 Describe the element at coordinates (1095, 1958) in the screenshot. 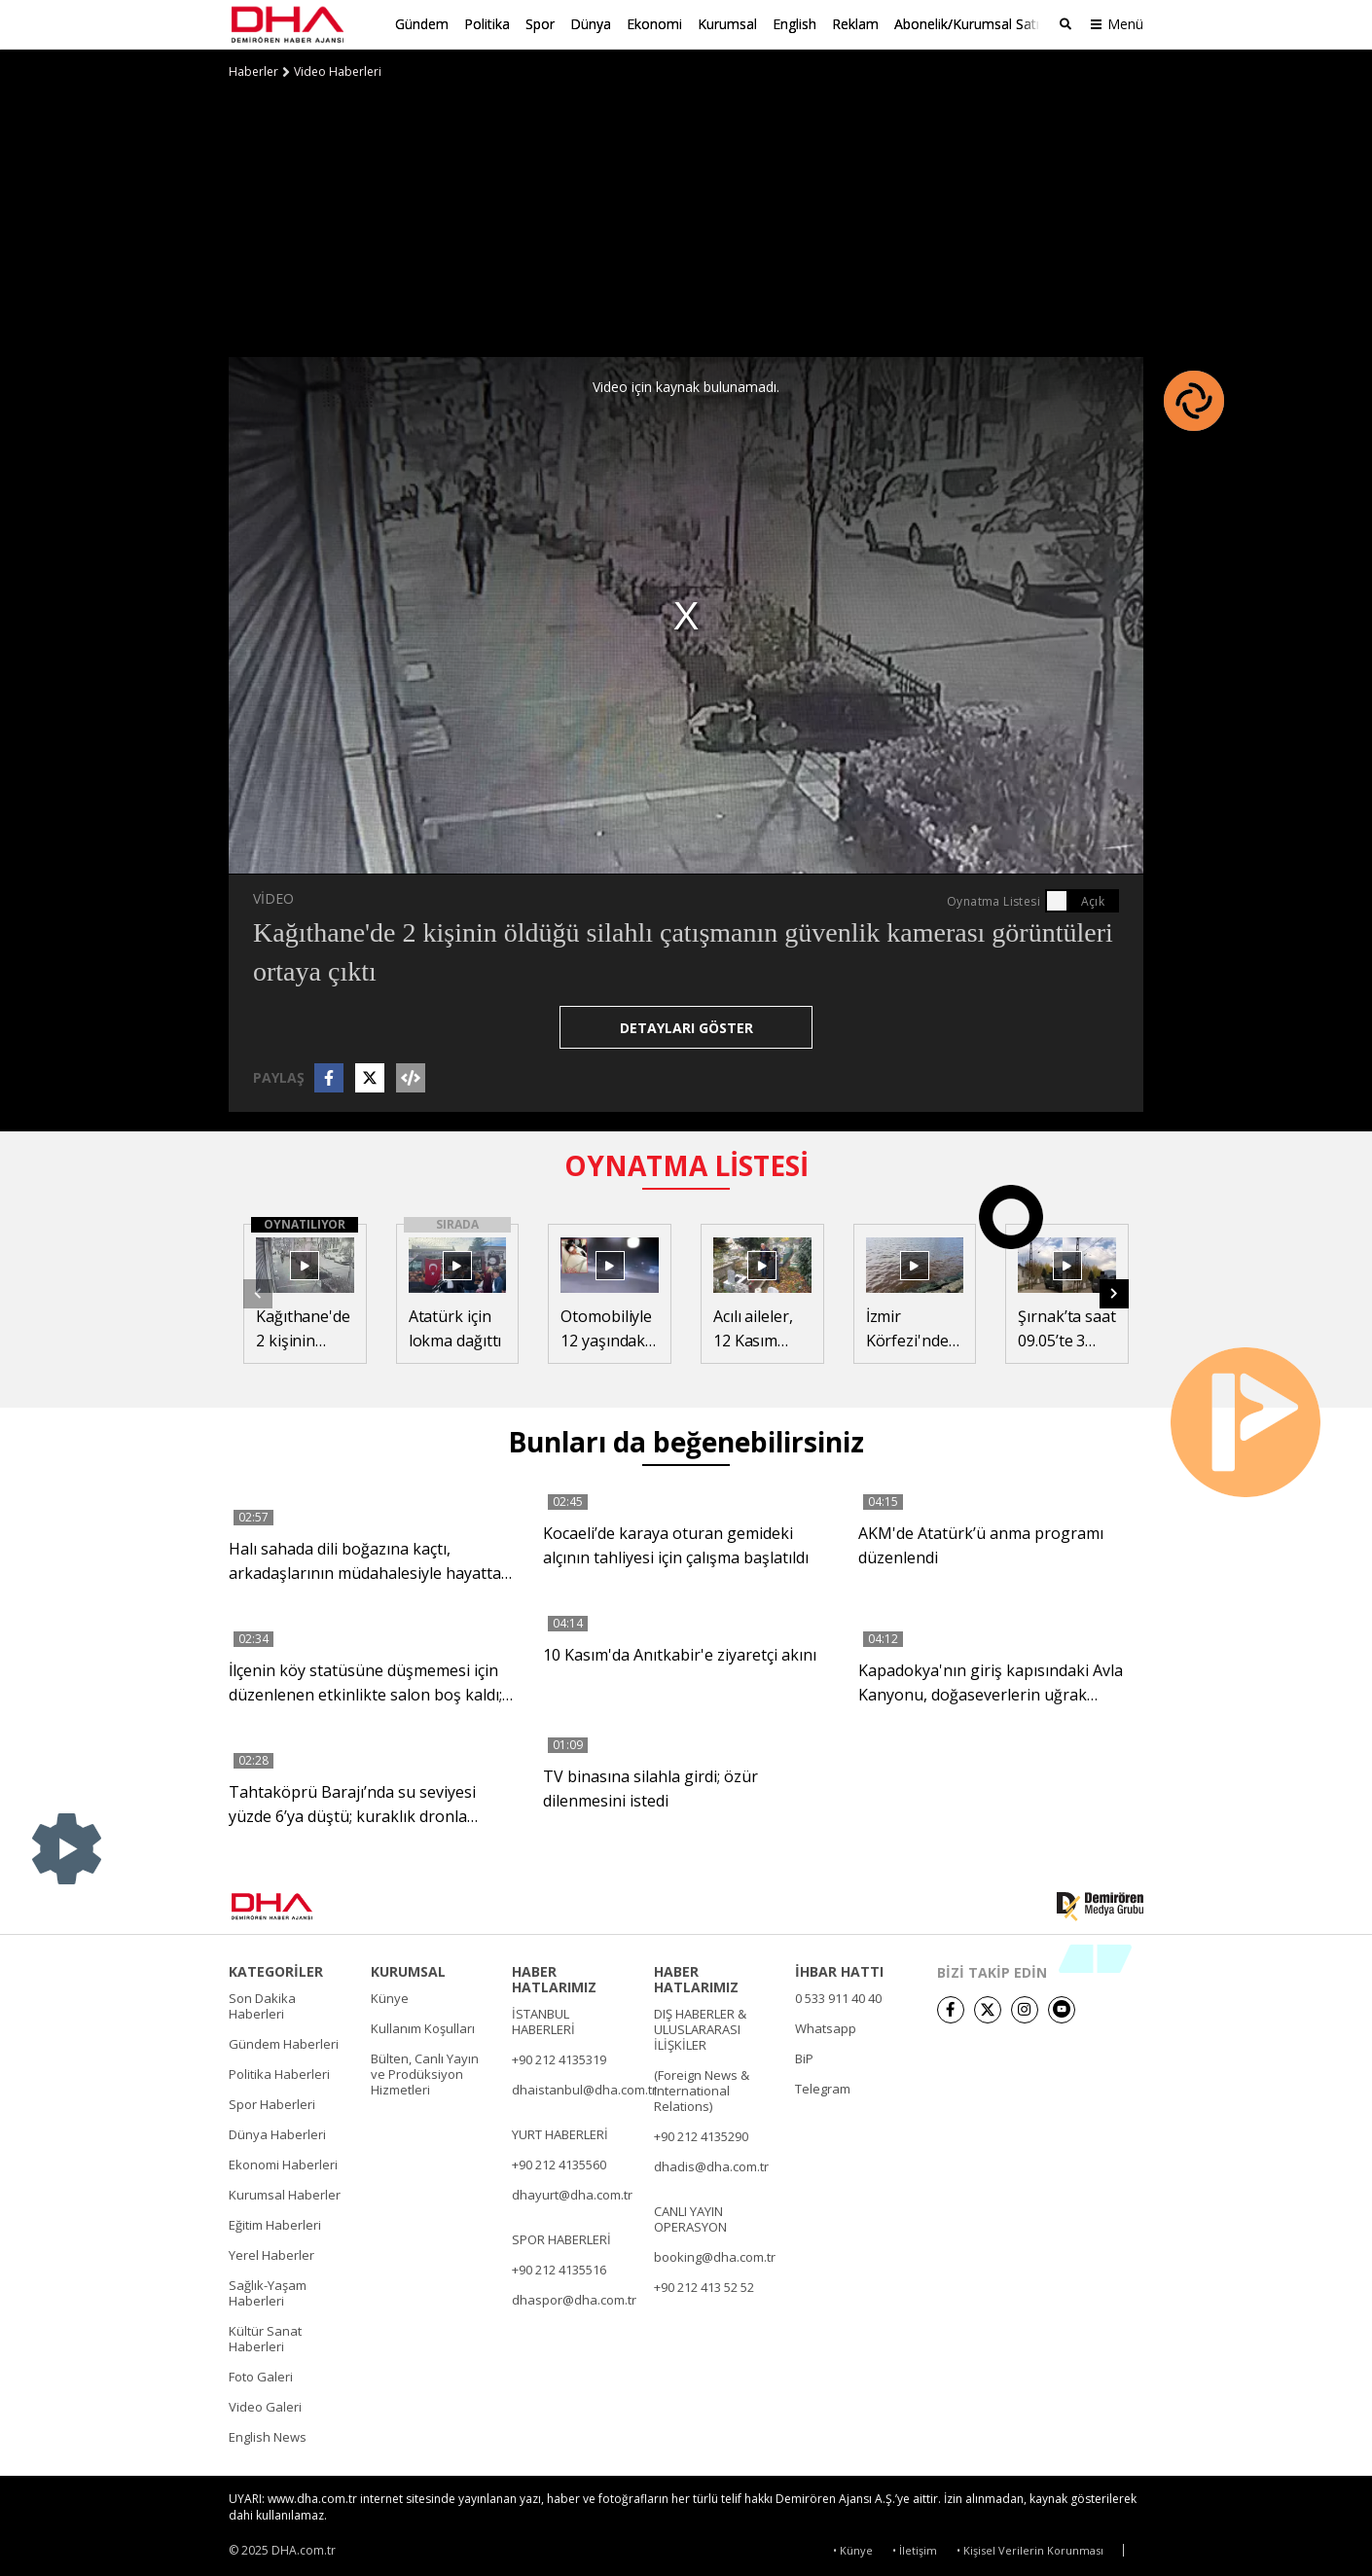

I see `eraser app logo` at that location.